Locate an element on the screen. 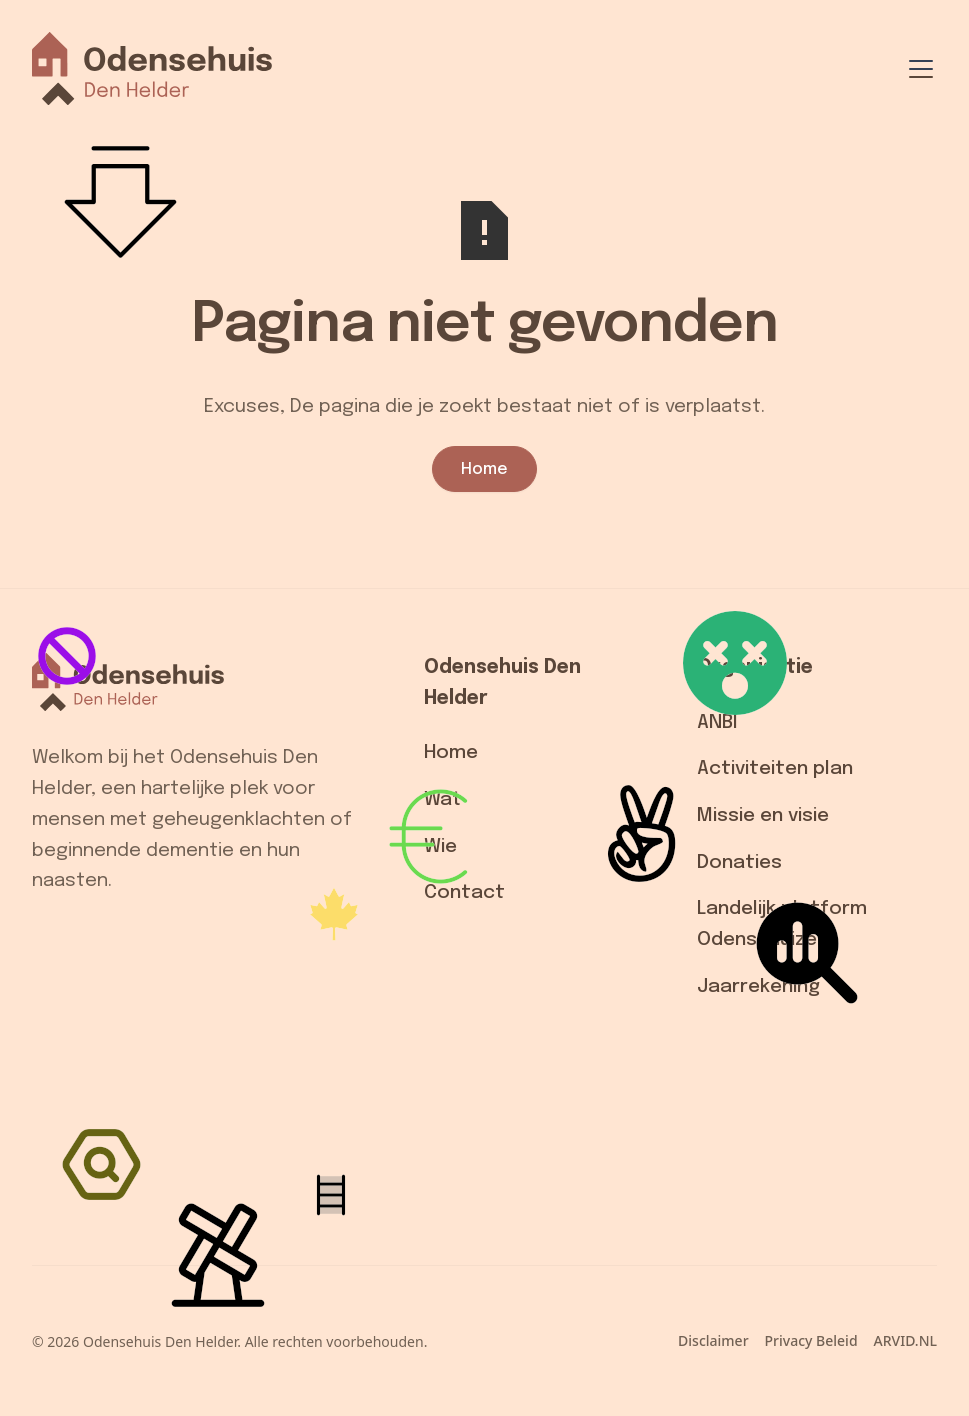 The width and height of the screenshot is (969, 1416). indicates an error or system crash is located at coordinates (735, 663).